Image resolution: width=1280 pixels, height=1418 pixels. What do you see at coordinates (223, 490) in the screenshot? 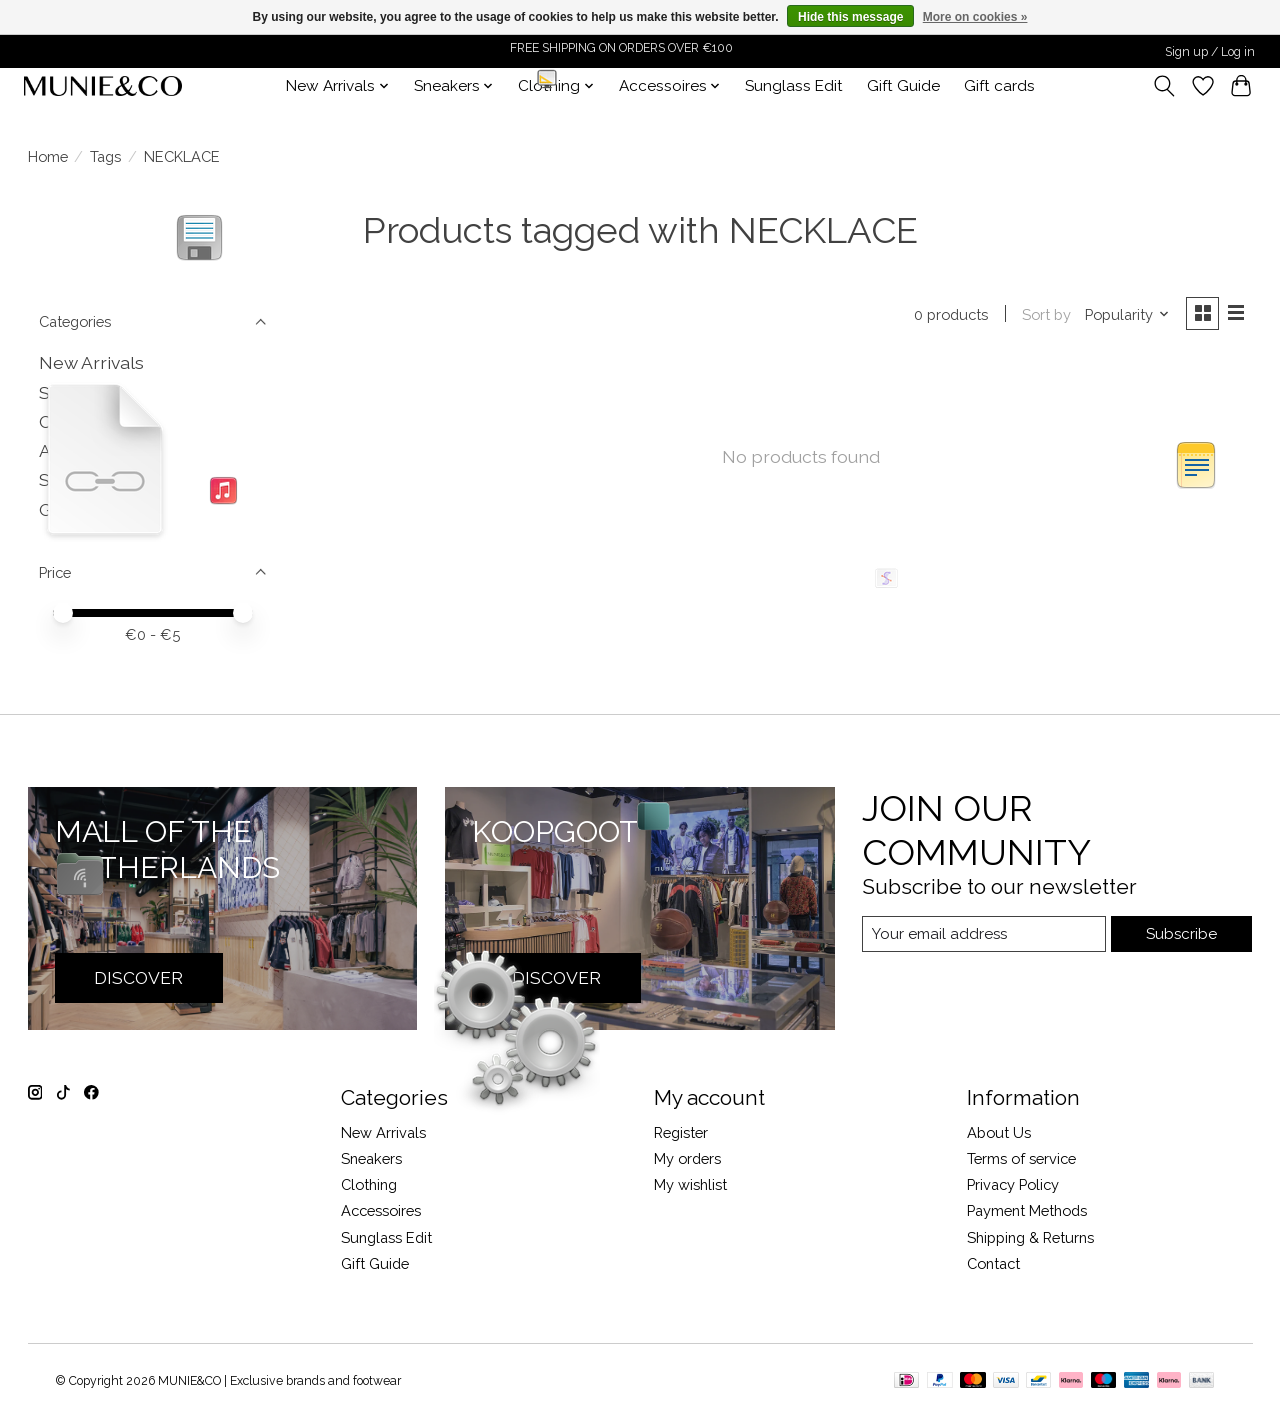
I see `open the music player app` at bounding box center [223, 490].